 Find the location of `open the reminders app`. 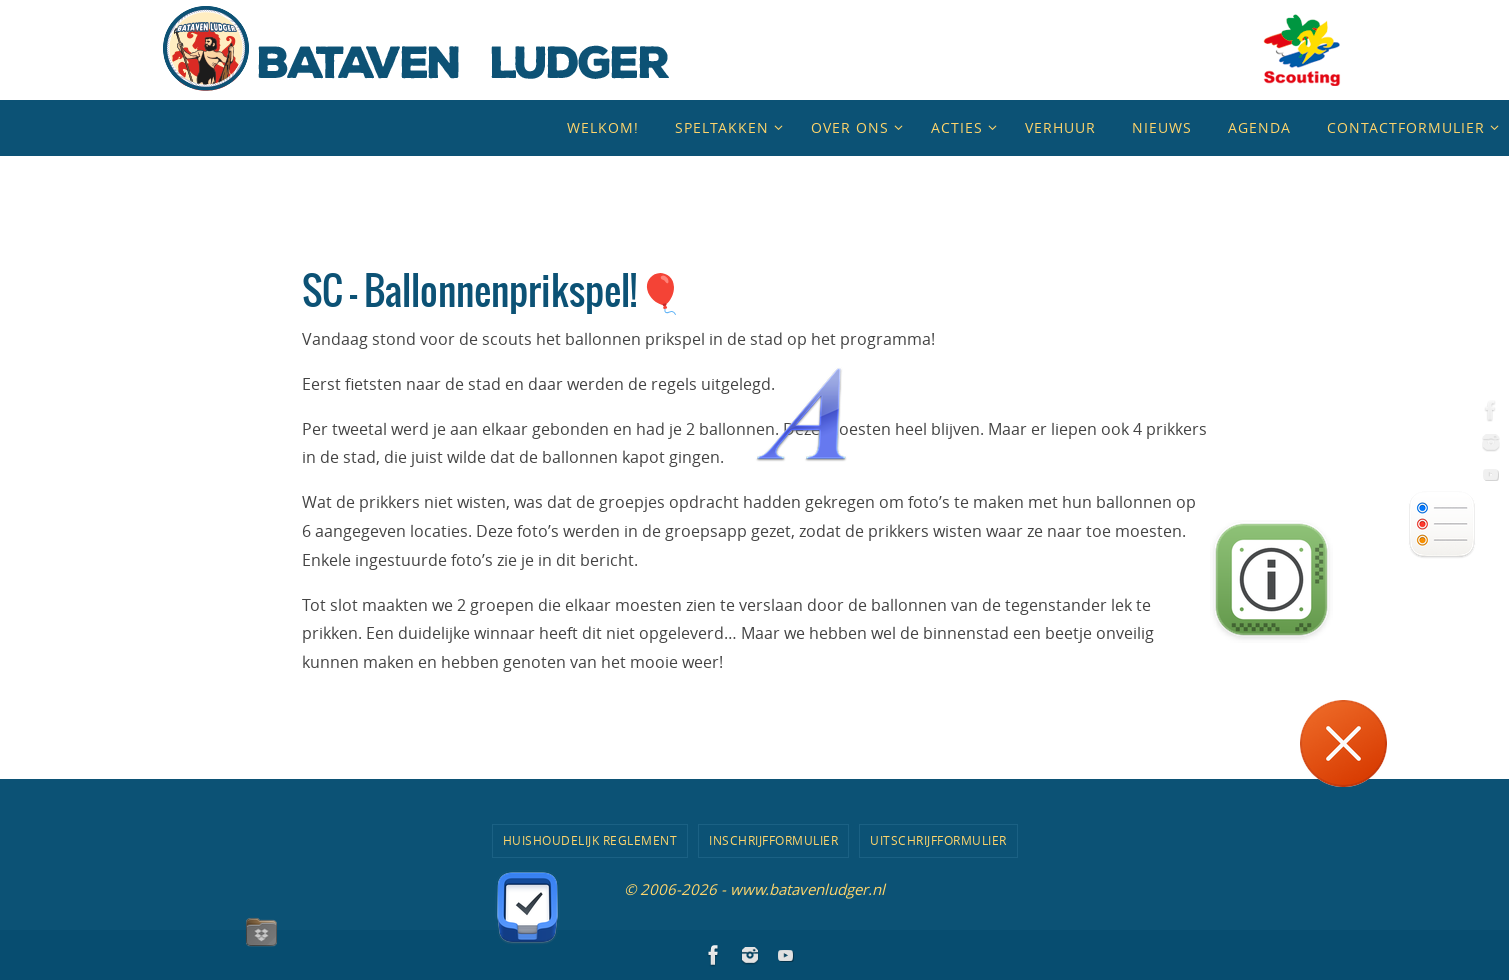

open the reminders app is located at coordinates (1442, 524).